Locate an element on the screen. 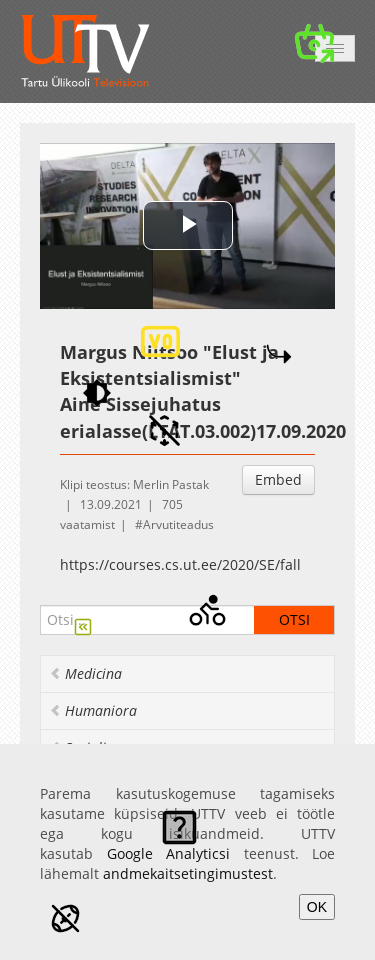 This screenshot has width=375, height=960. access bike rental or cycling options is located at coordinates (207, 611).